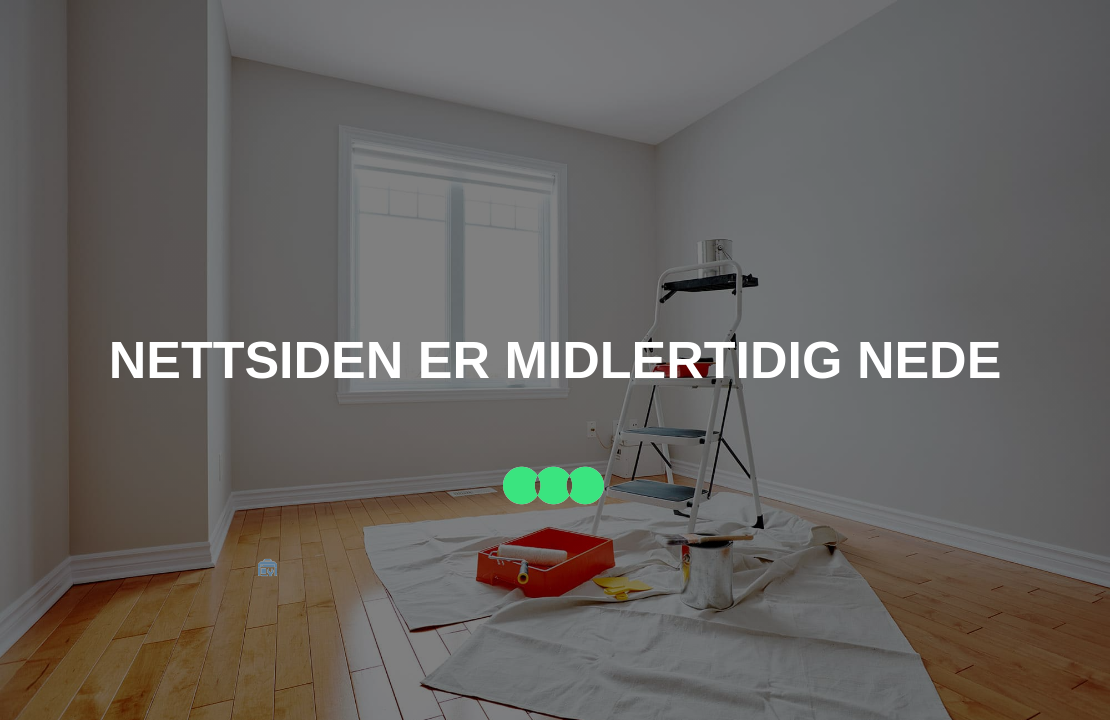 The width and height of the screenshot is (1110, 720). Describe the element at coordinates (553, 485) in the screenshot. I see `open the Letterboxd app` at that location.